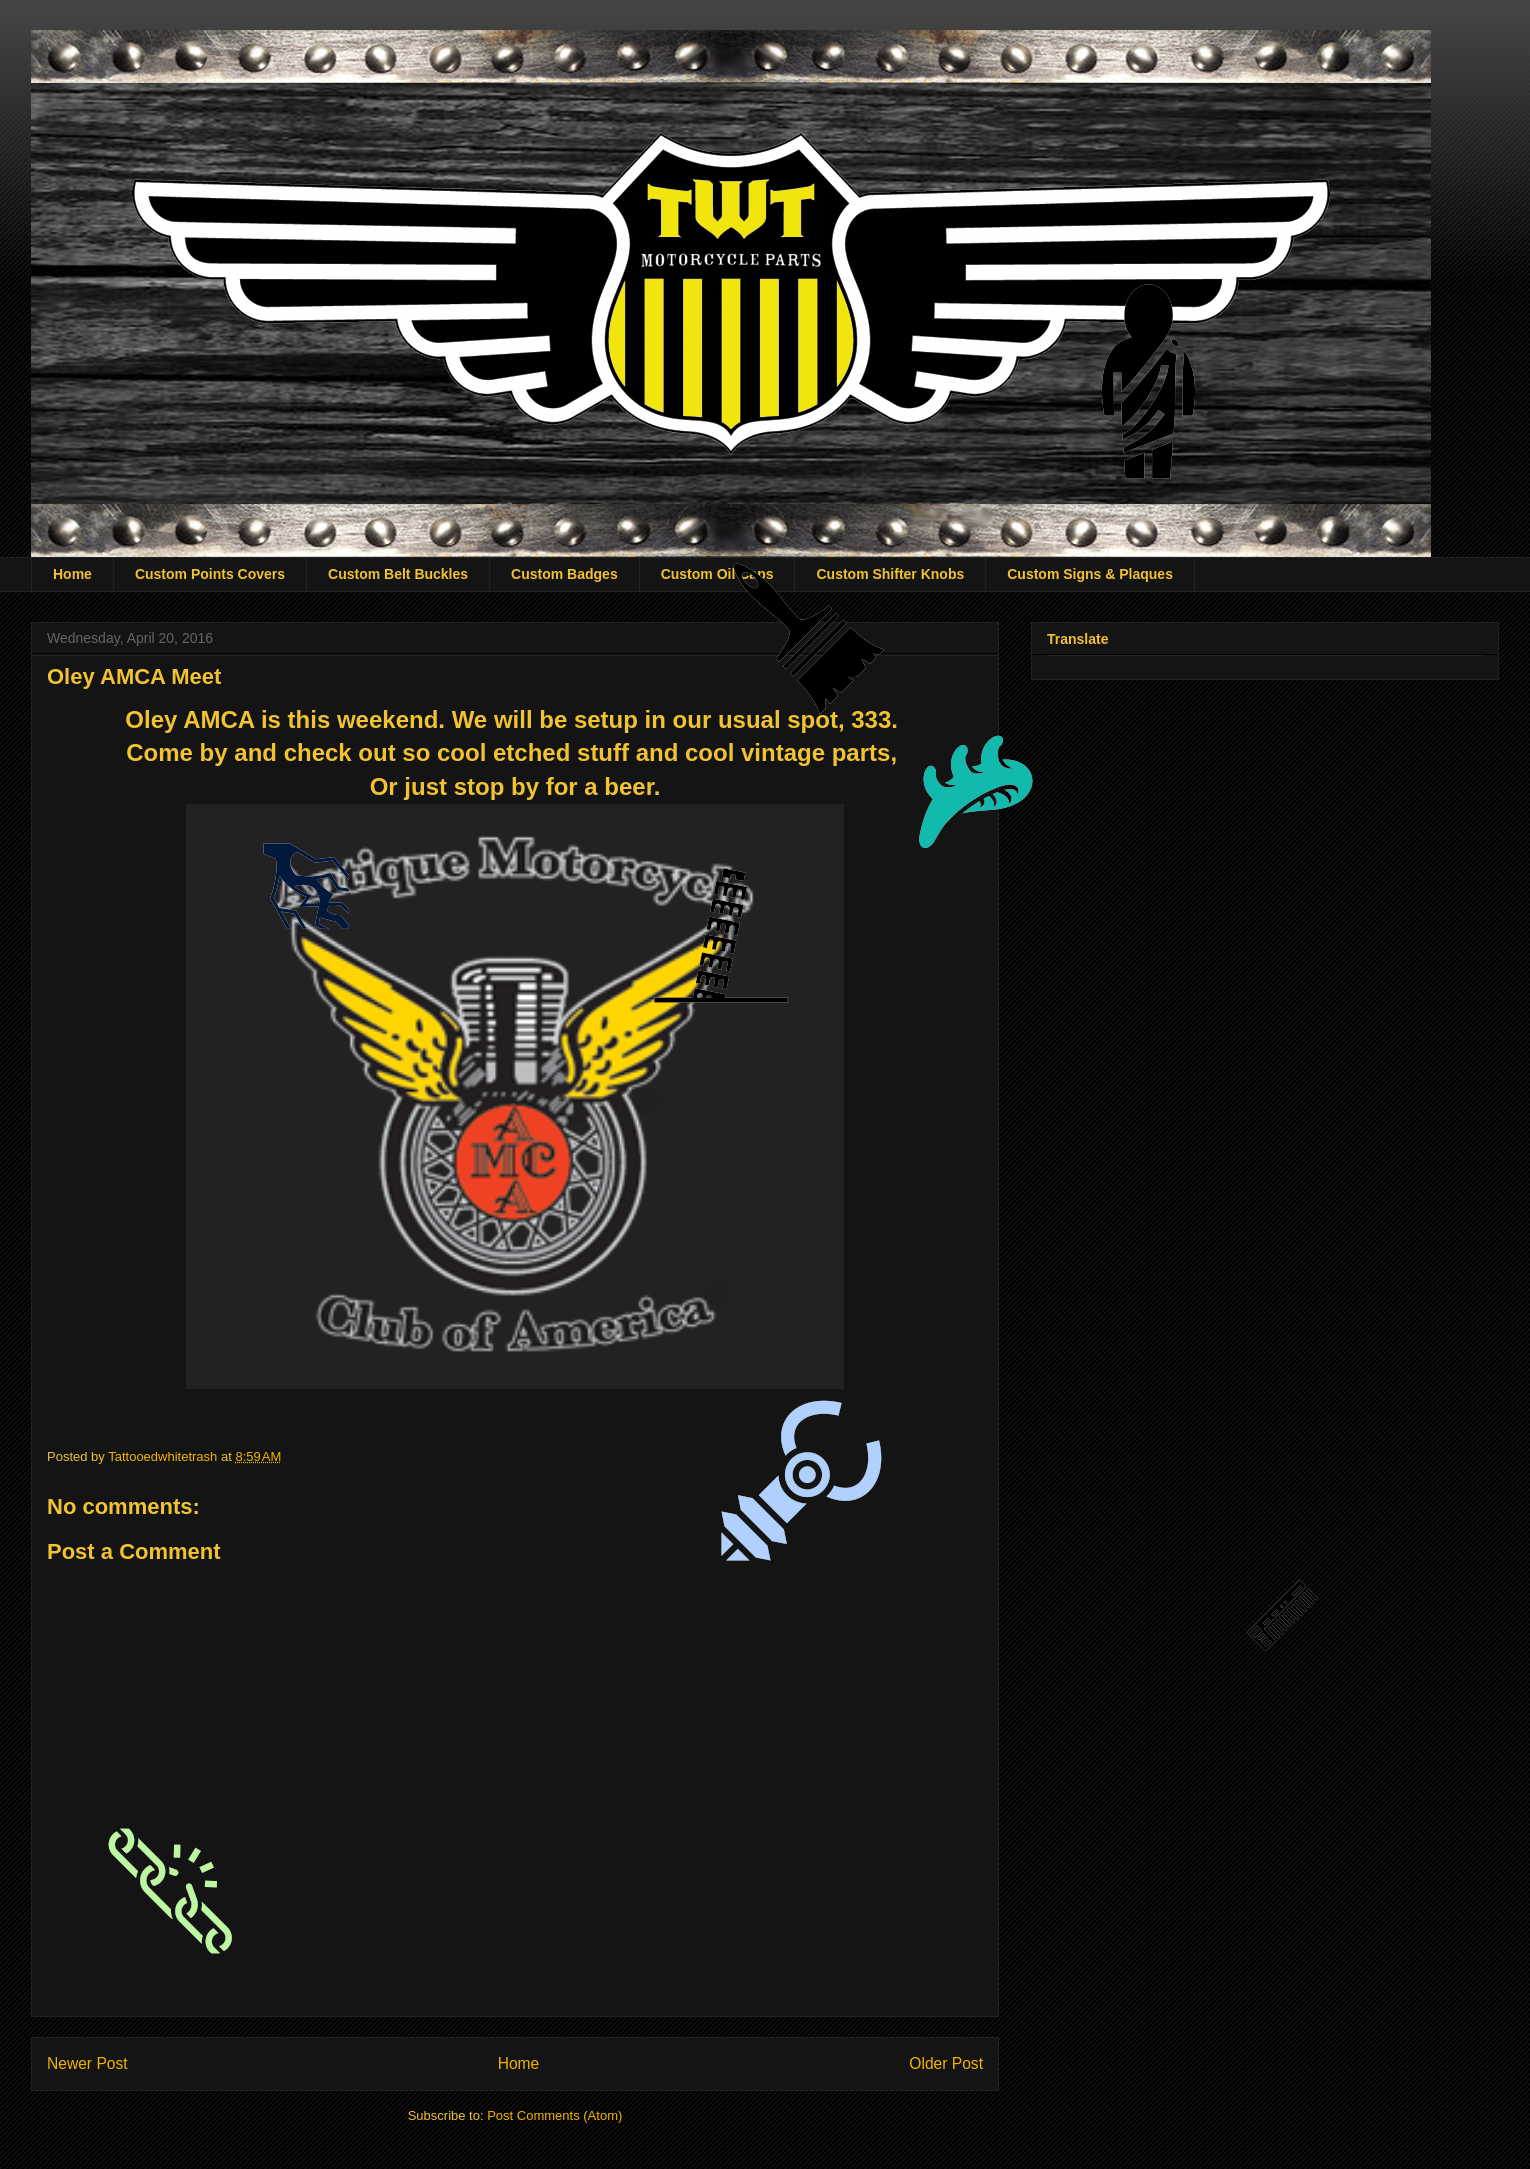 The height and width of the screenshot is (2169, 1530). Describe the element at coordinates (170, 1891) in the screenshot. I see `disconnect or unlink accounts` at that location.